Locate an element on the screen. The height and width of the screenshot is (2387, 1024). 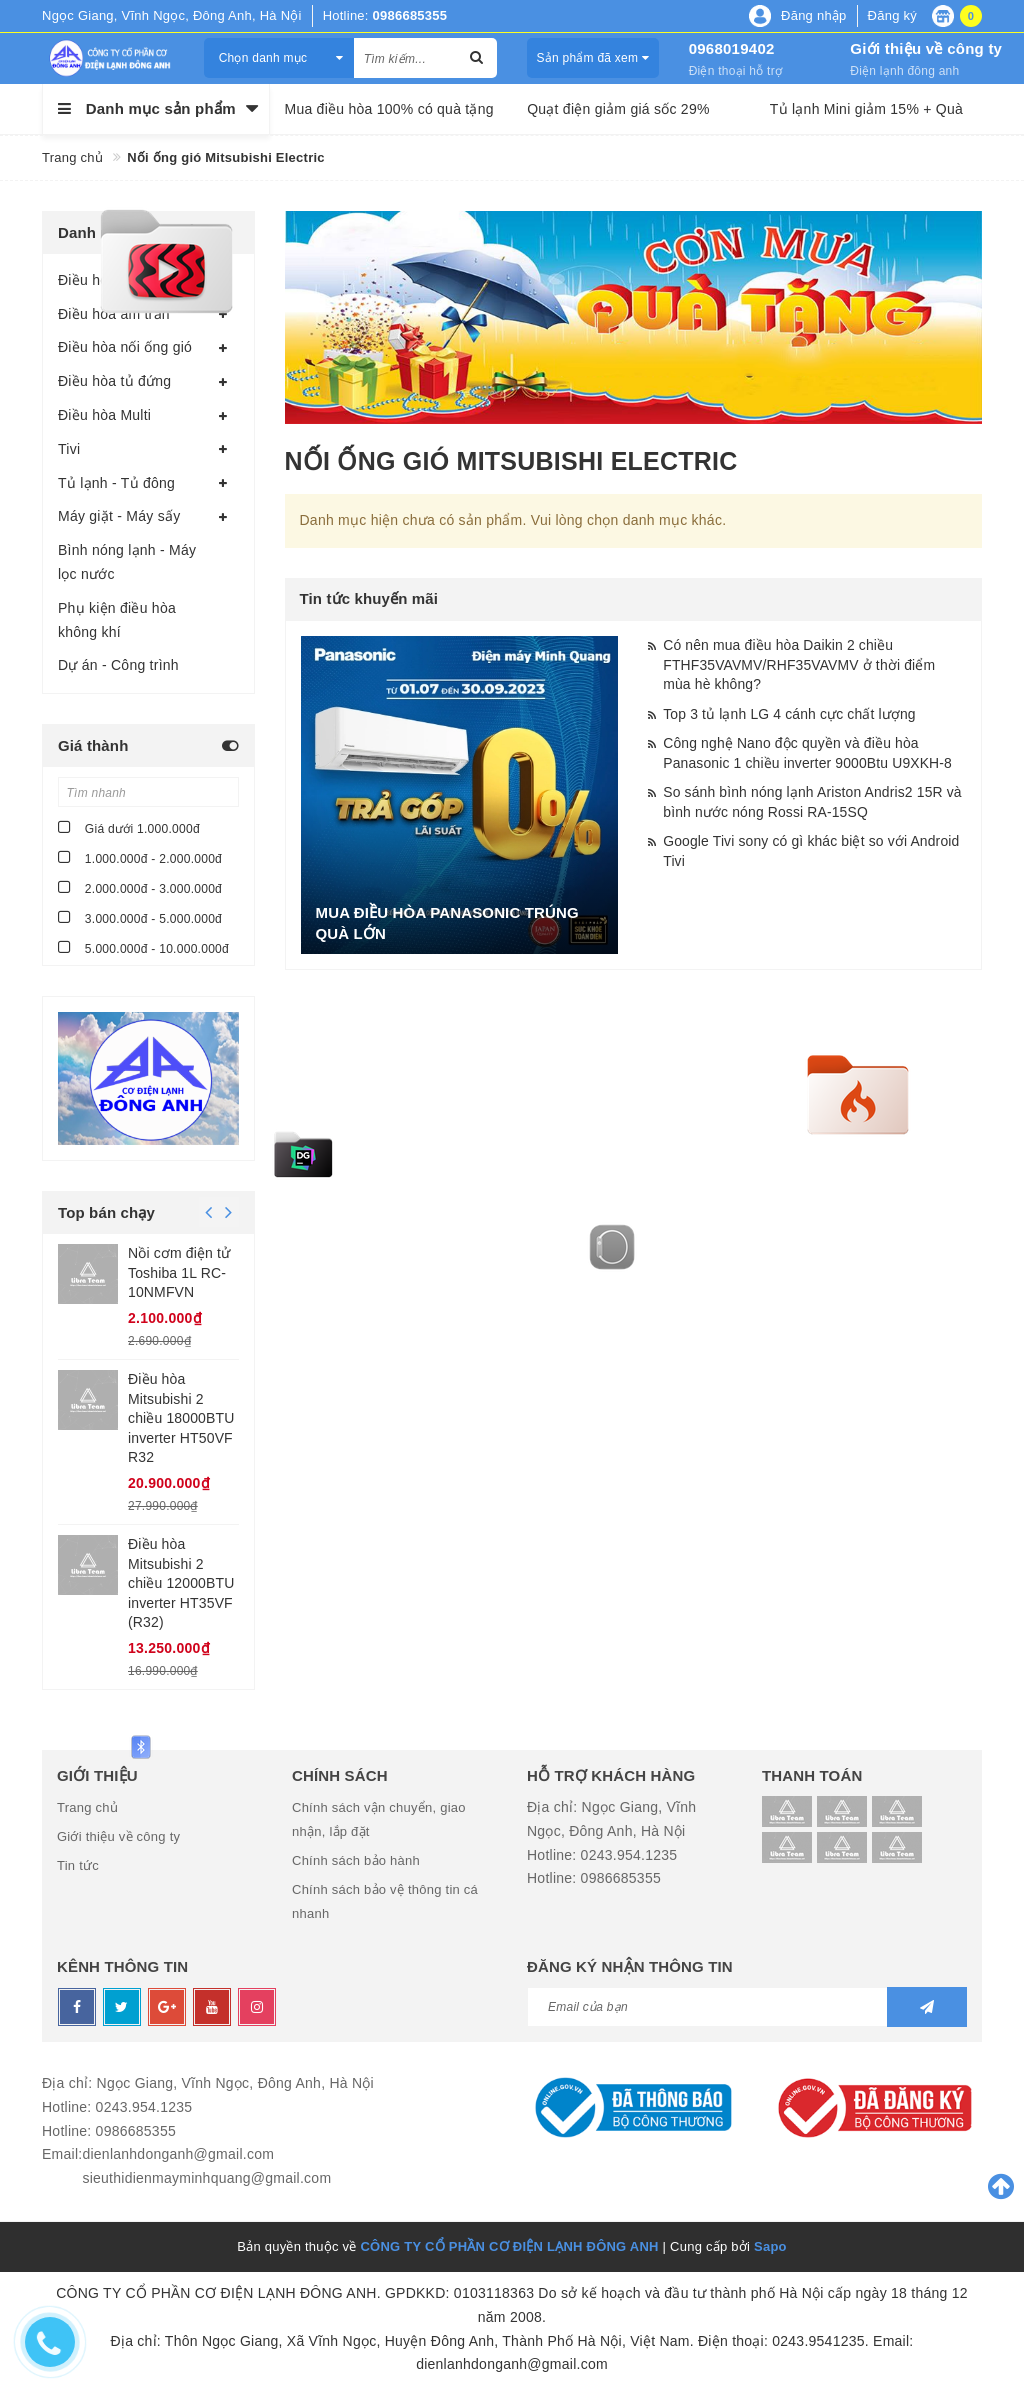
open PewDiePie YouTube channel folder is located at coordinates (166, 265).